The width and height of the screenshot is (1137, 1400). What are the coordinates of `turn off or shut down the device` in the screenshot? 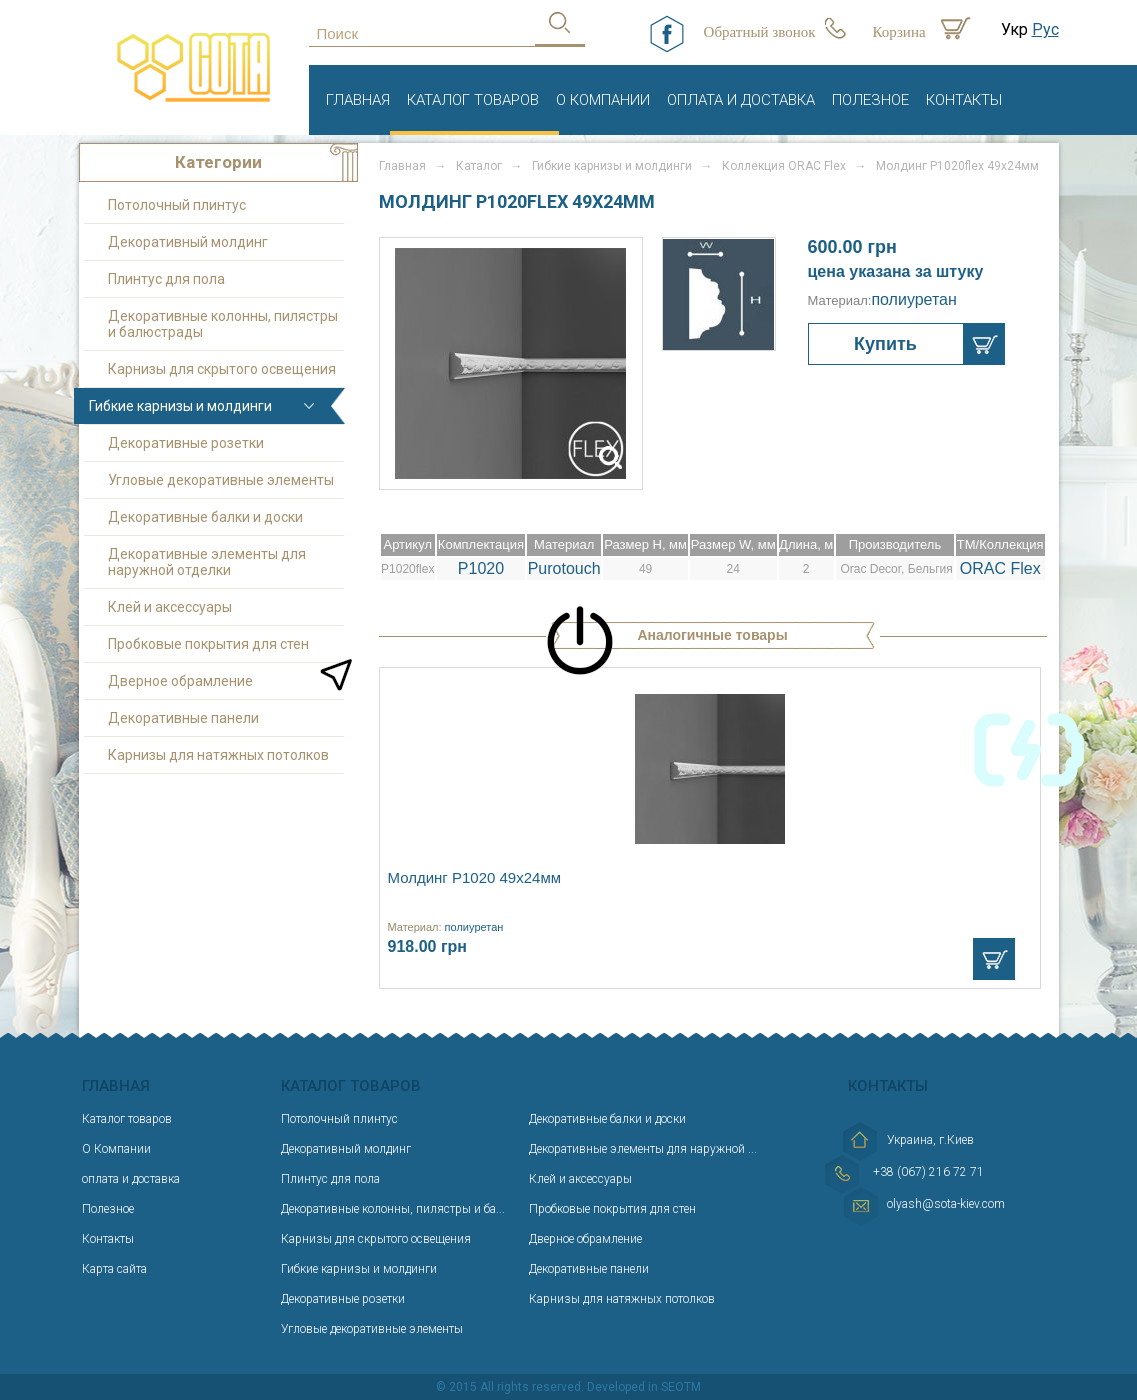 It's located at (580, 642).